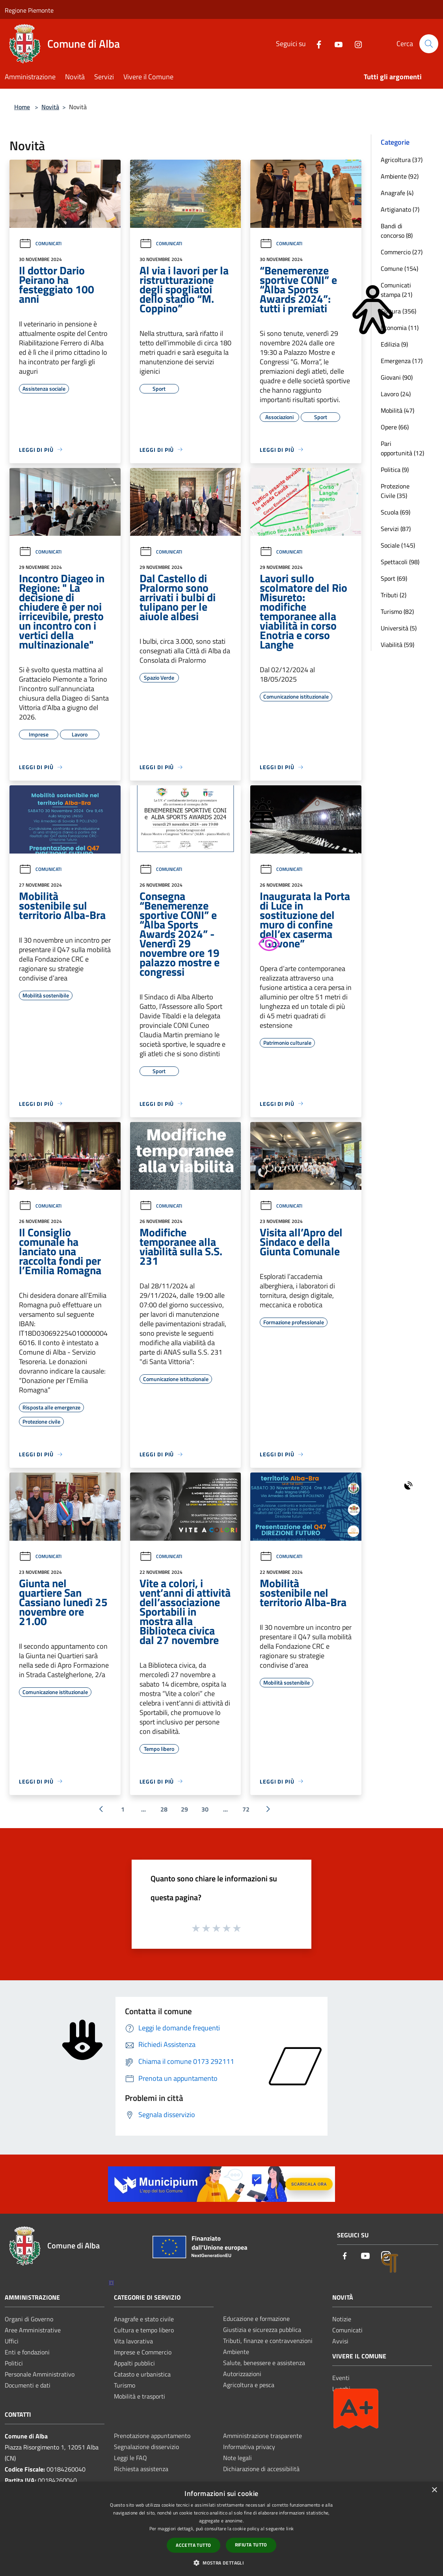  What do you see at coordinates (262, 811) in the screenshot?
I see `access solar energy settings` at bounding box center [262, 811].